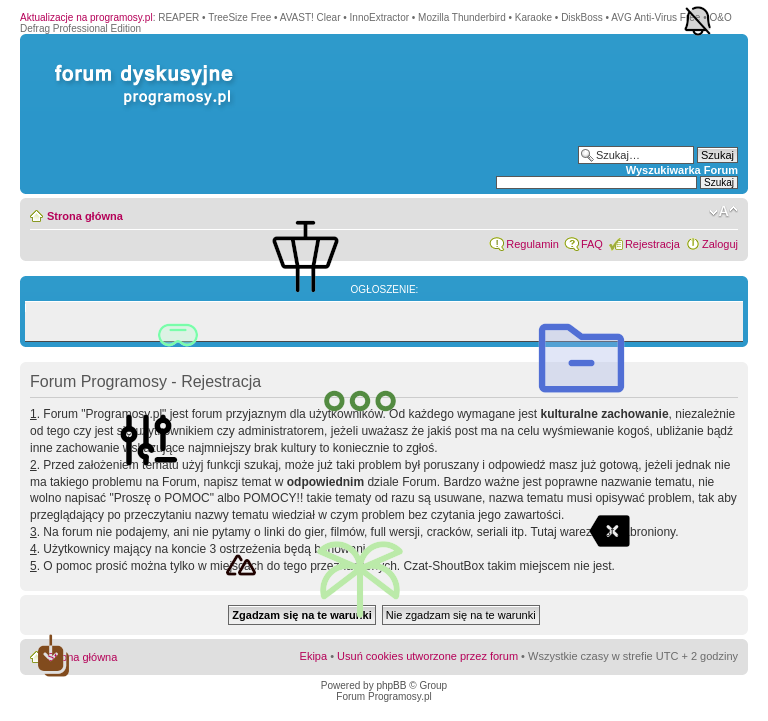 The height and width of the screenshot is (721, 768). What do you see at coordinates (178, 335) in the screenshot?
I see `access virtual reality or AR settings` at bounding box center [178, 335].